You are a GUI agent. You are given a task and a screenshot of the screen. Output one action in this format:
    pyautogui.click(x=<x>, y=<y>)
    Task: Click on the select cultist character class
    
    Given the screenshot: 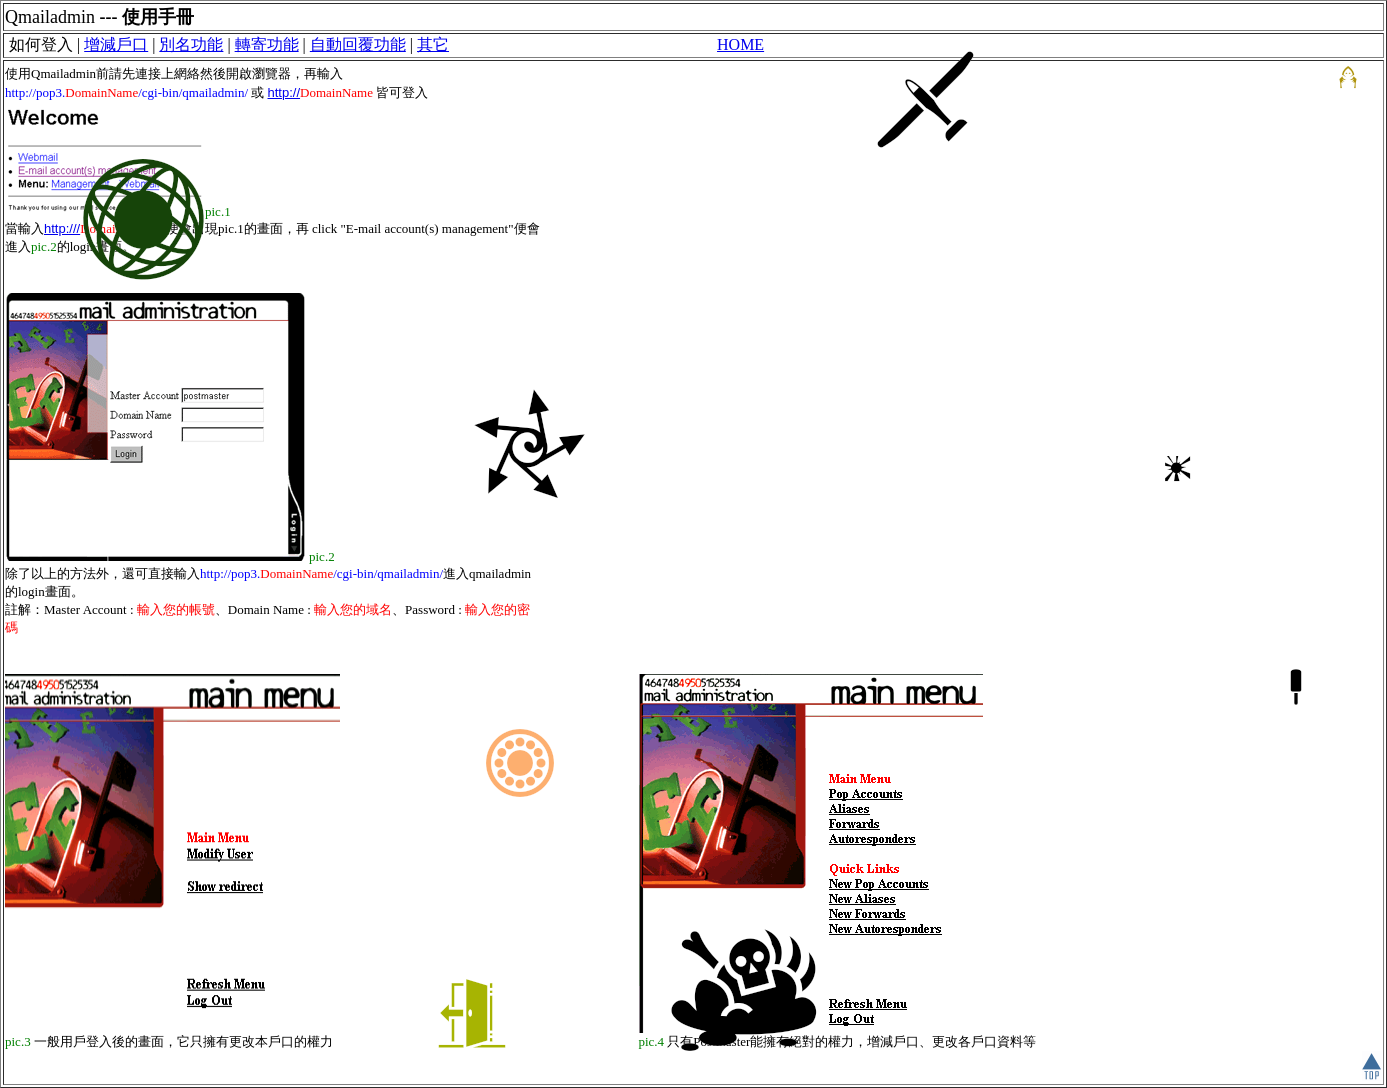 What is the action you would take?
    pyautogui.click(x=1348, y=77)
    